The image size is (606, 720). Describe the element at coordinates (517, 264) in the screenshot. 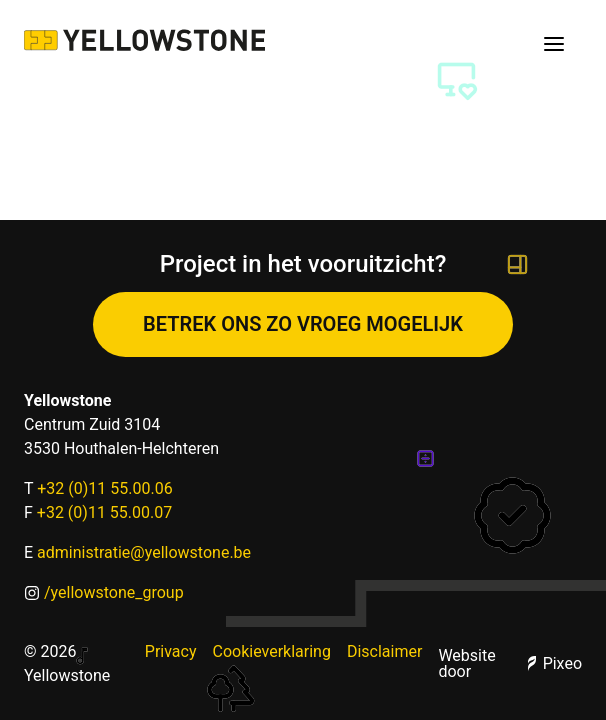

I see `toggle right and bottom panel layout` at that location.